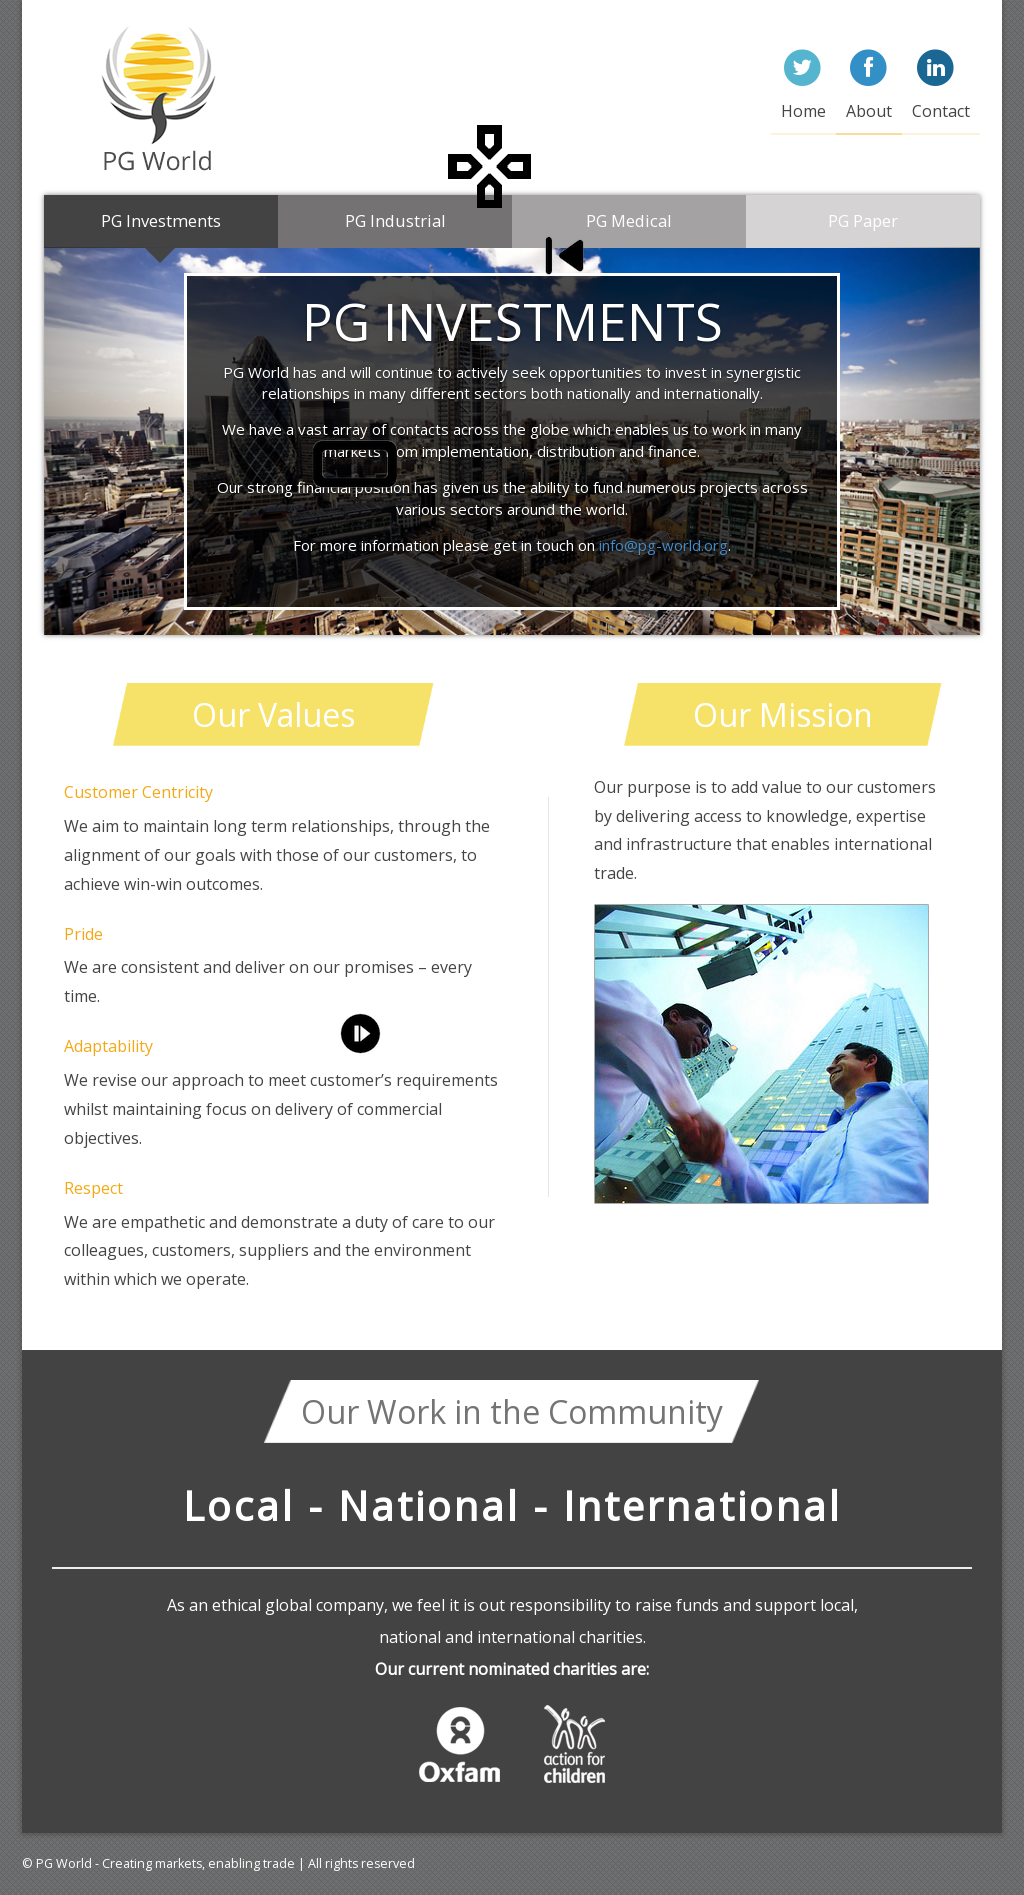 The height and width of the screenshot is (1895, 1024). I want to click on skip to the previous track, so click(564, 255).